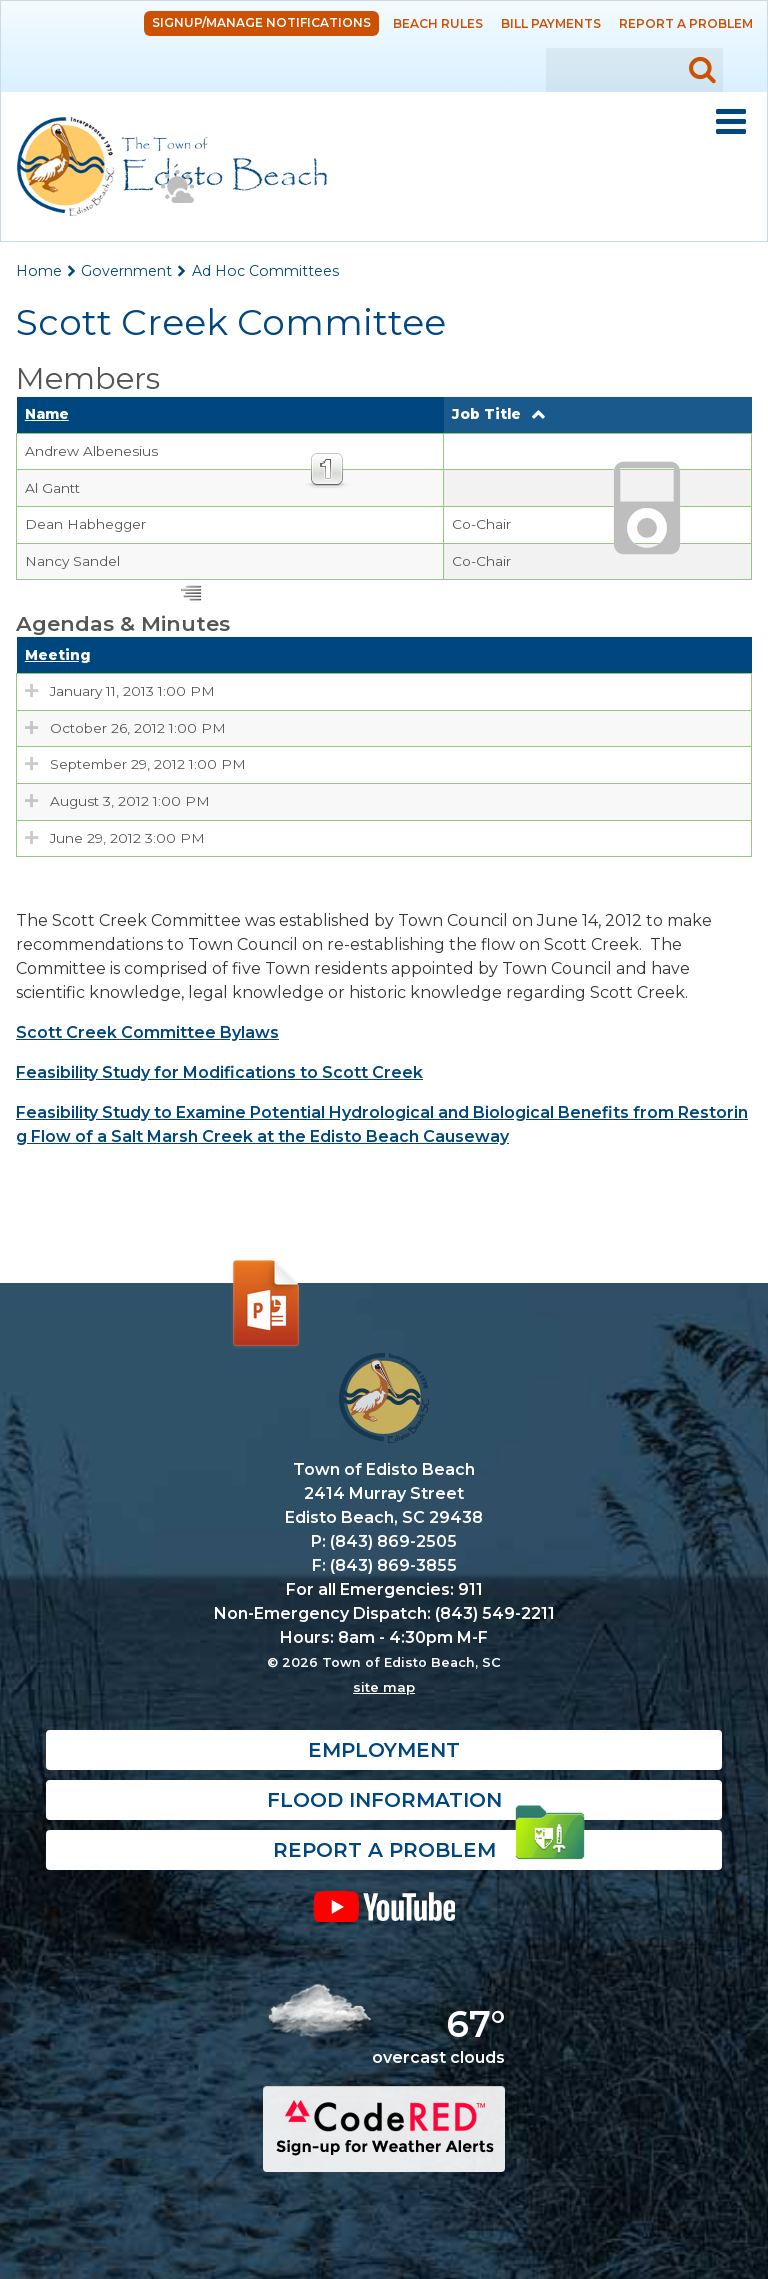  What do you see at coordinates (647, 508) in the screenshot?
I see `access media player device` at bounding box center [647, 508].